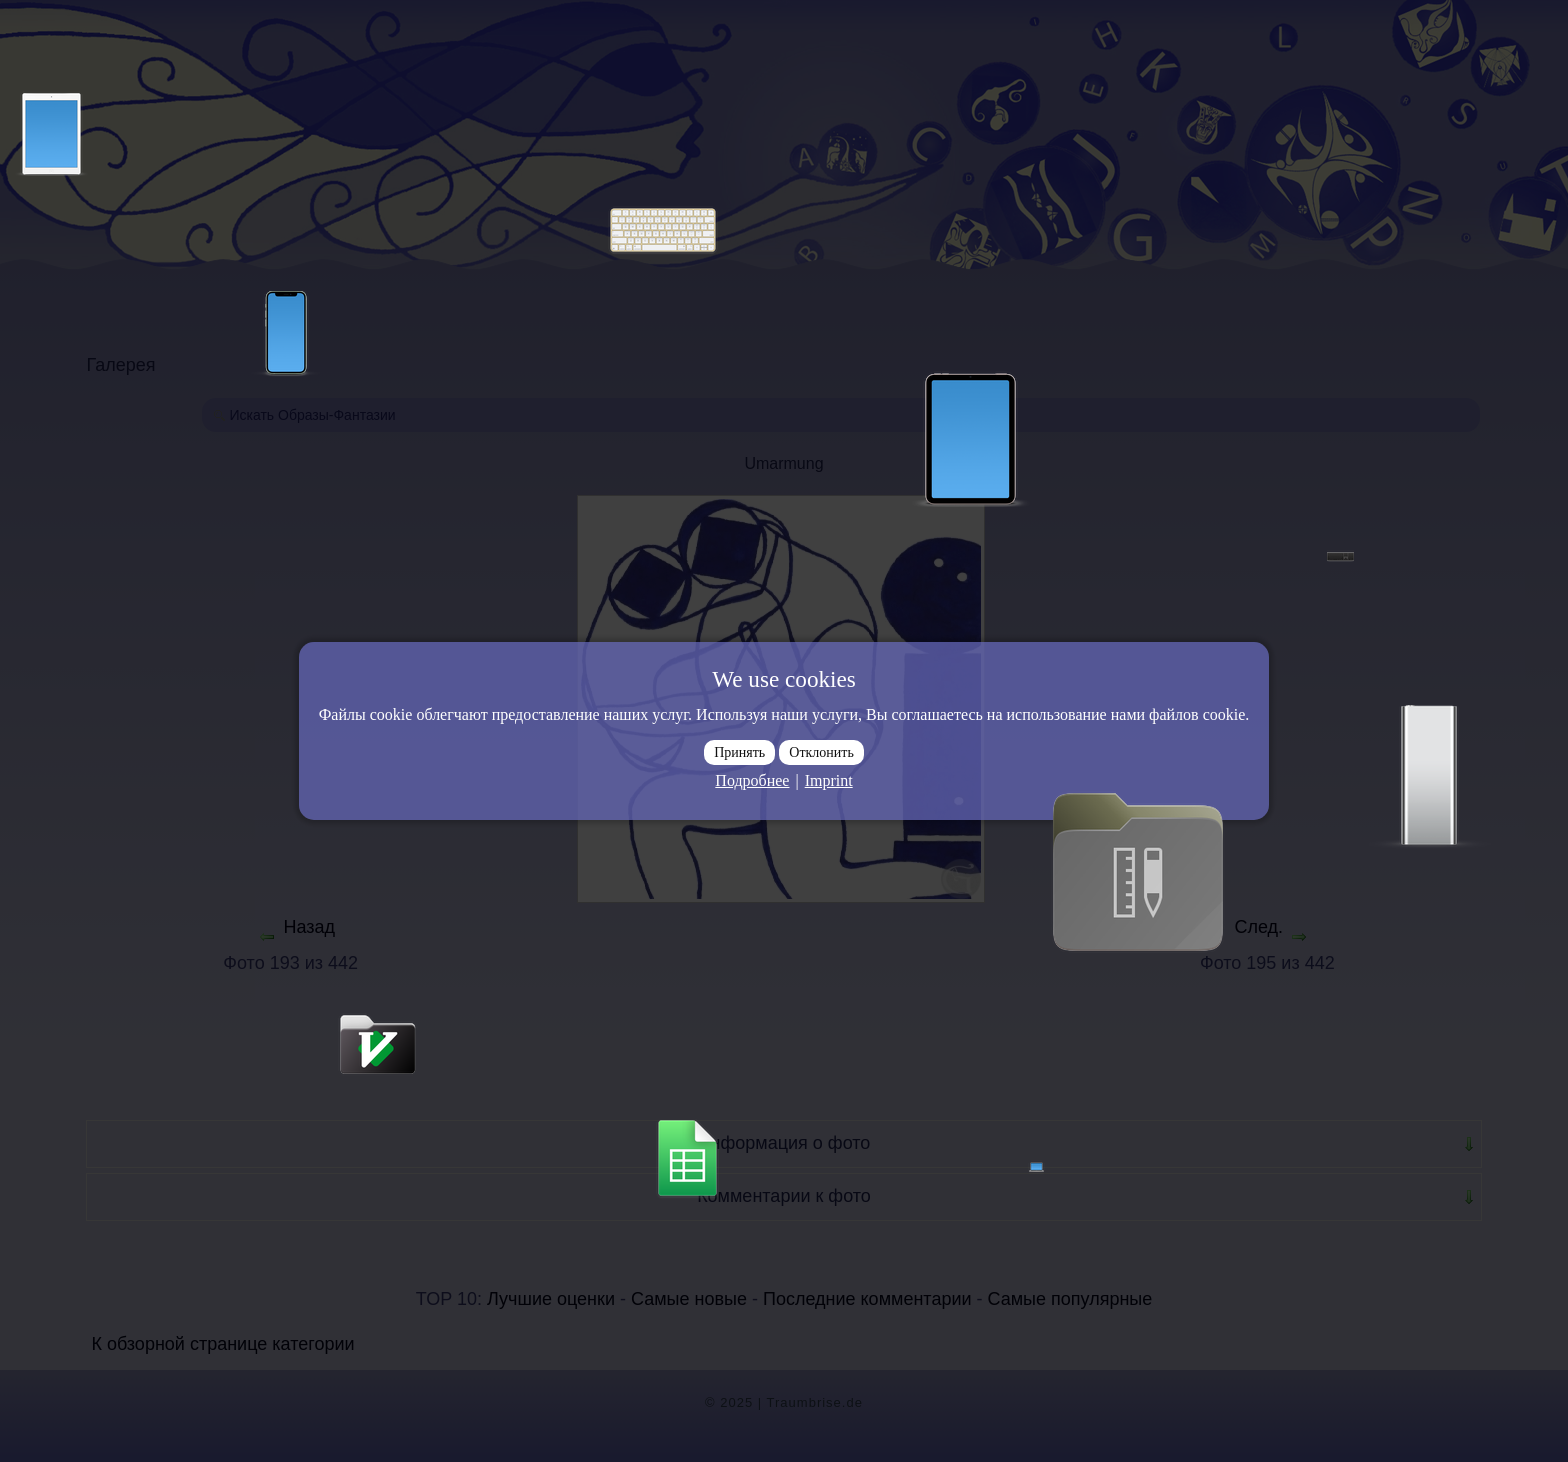  Describe the element at coordinates (51, 133) in the screenshot. I see `indicates a connected iPad Air device` at that location.